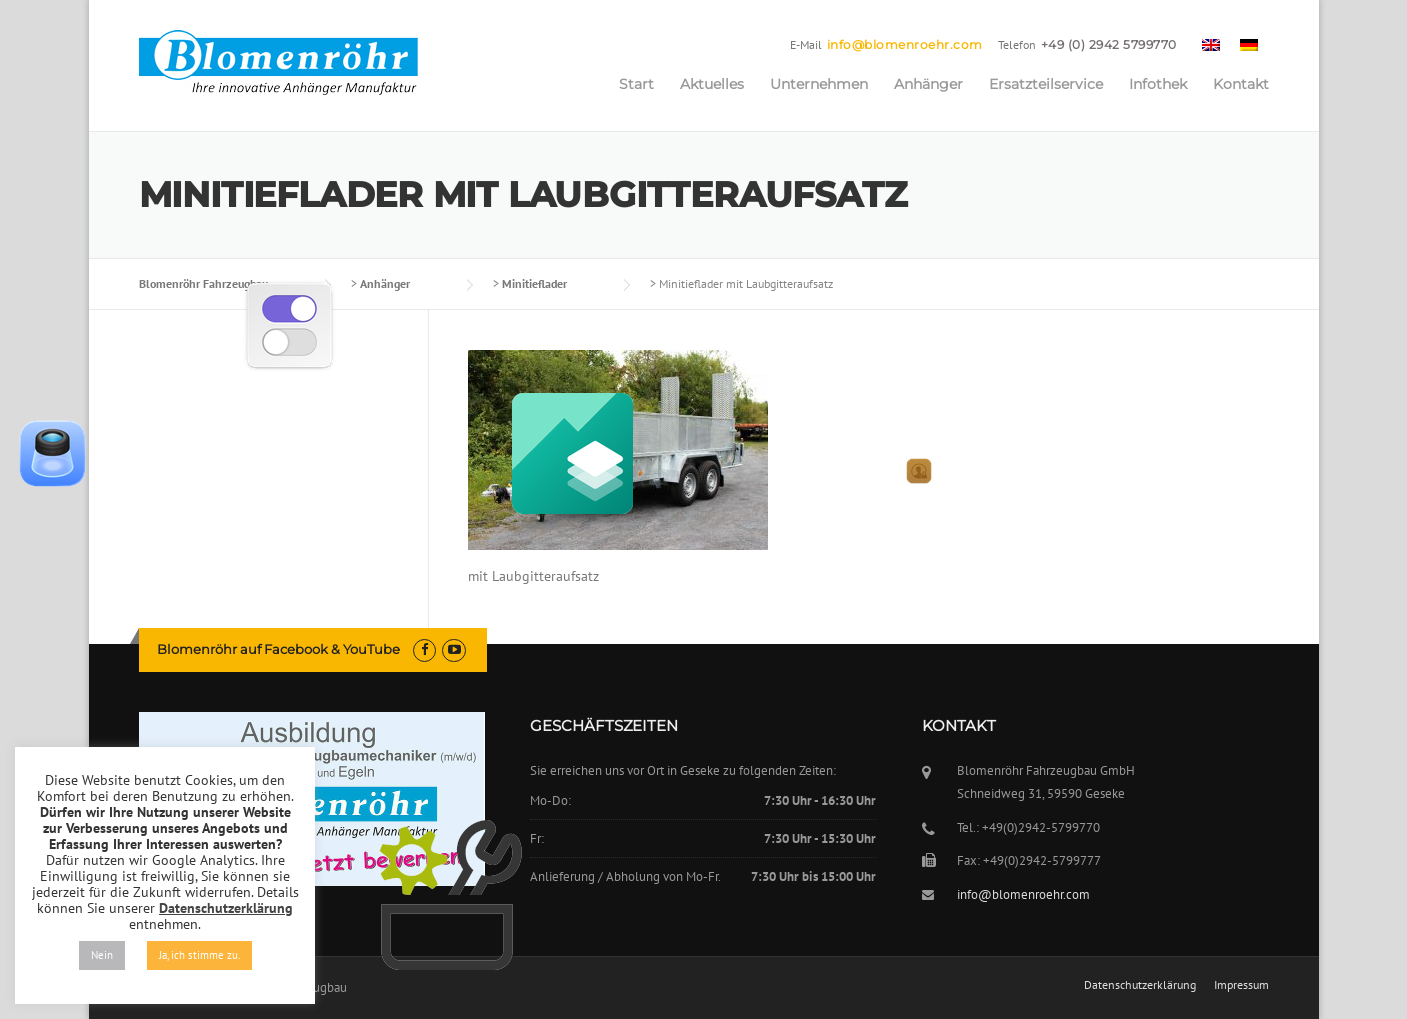  I want to click on configure network information service (NIS) settings, so click(919, 471).